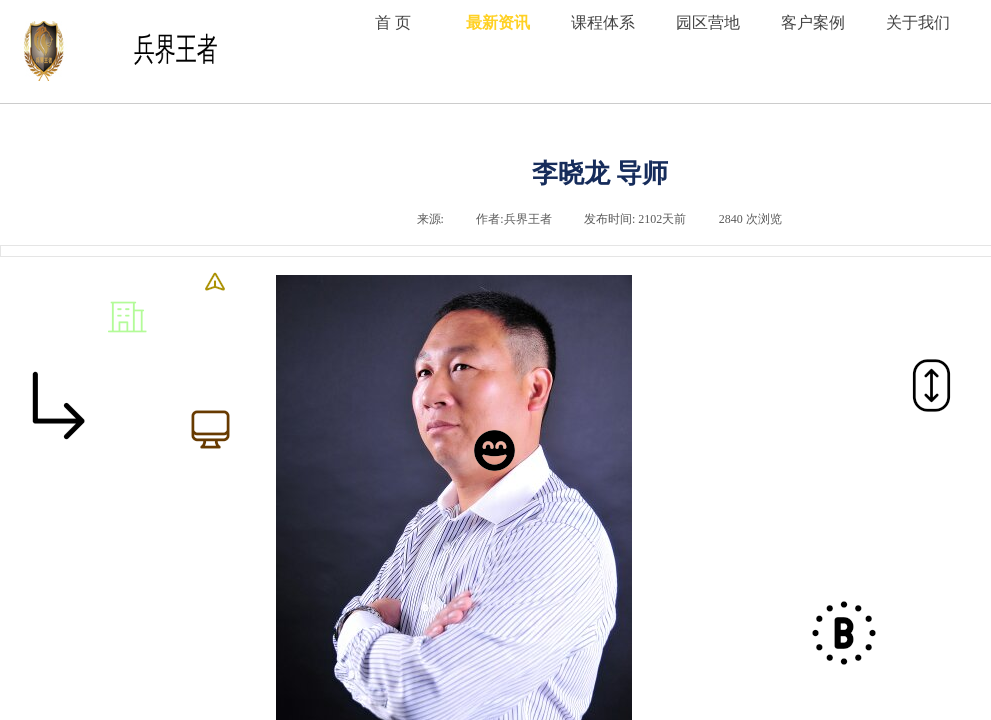 Image resolution: width=991 pixels, height=720 pixels. I want to click on indicates bold text formatting option, so click(844, 633).